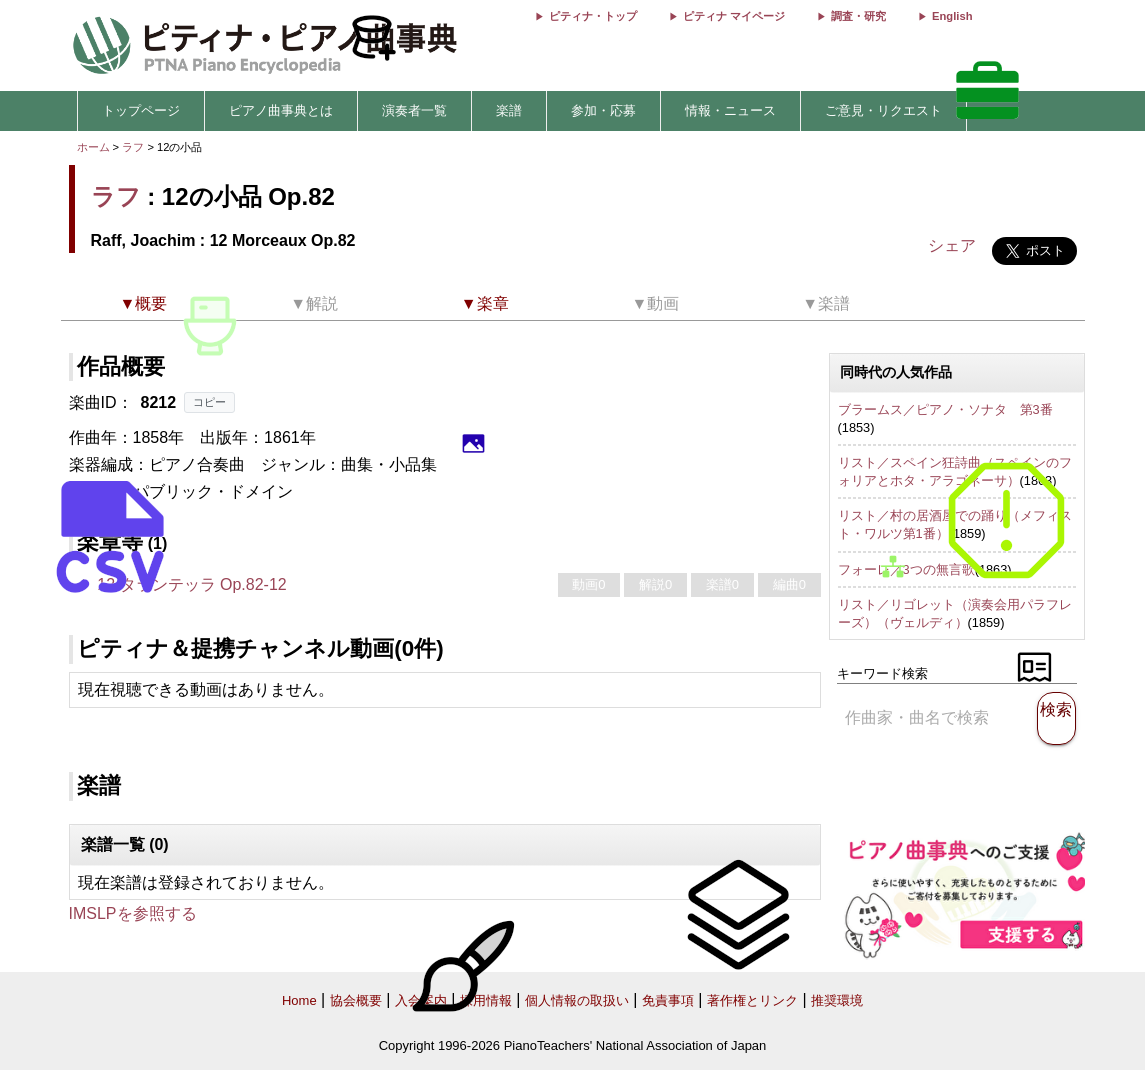 The height and width of the screenshot is (1070, 1145). What do you see at coordinates (738, 913) in the screenshot?
I see `view stacked layers or items` at bounding box center [738, 913].